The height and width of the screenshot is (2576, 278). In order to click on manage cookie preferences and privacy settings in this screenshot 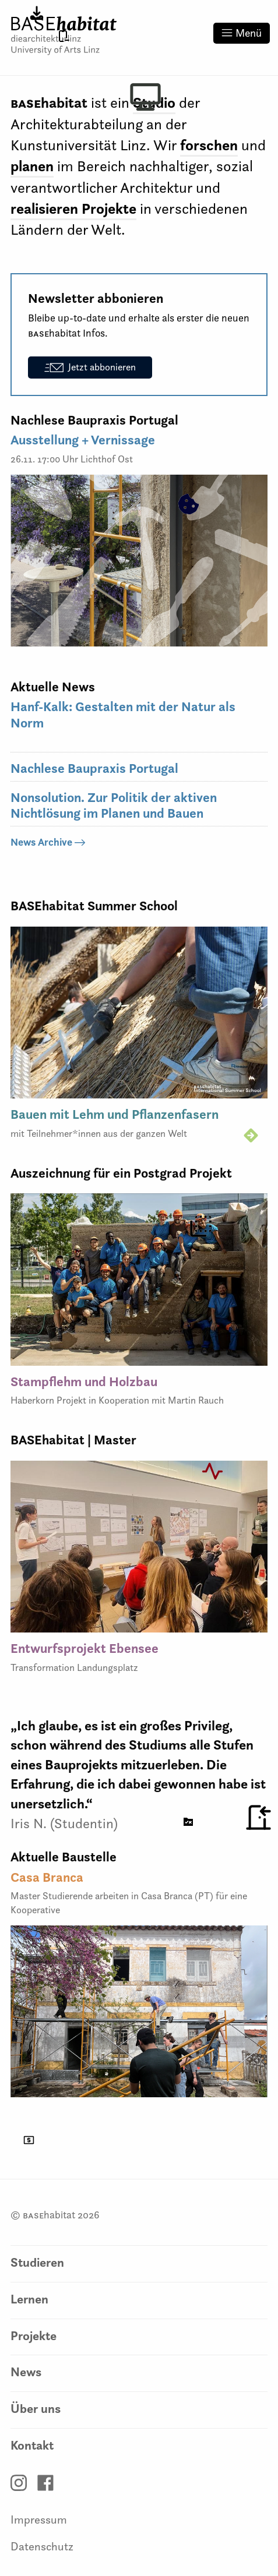, I will do `click(188, 504)`.